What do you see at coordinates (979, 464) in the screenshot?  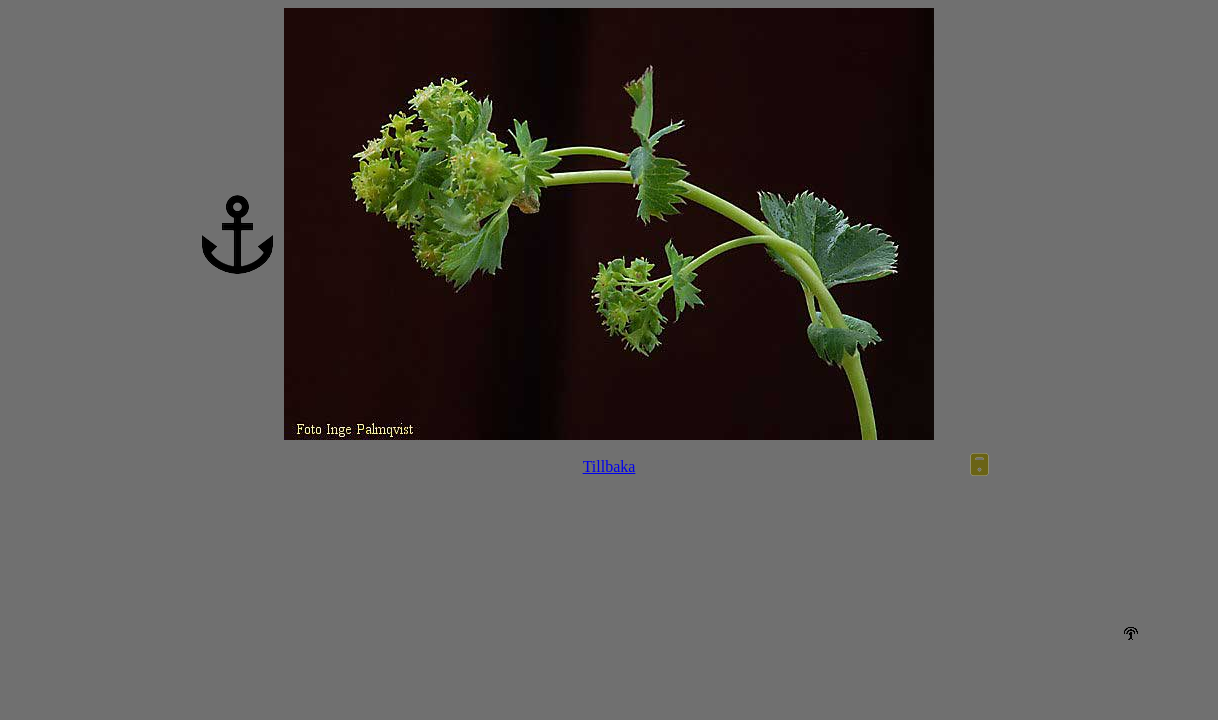 I see `access mobile device settings` at bounding box center [979, 464].